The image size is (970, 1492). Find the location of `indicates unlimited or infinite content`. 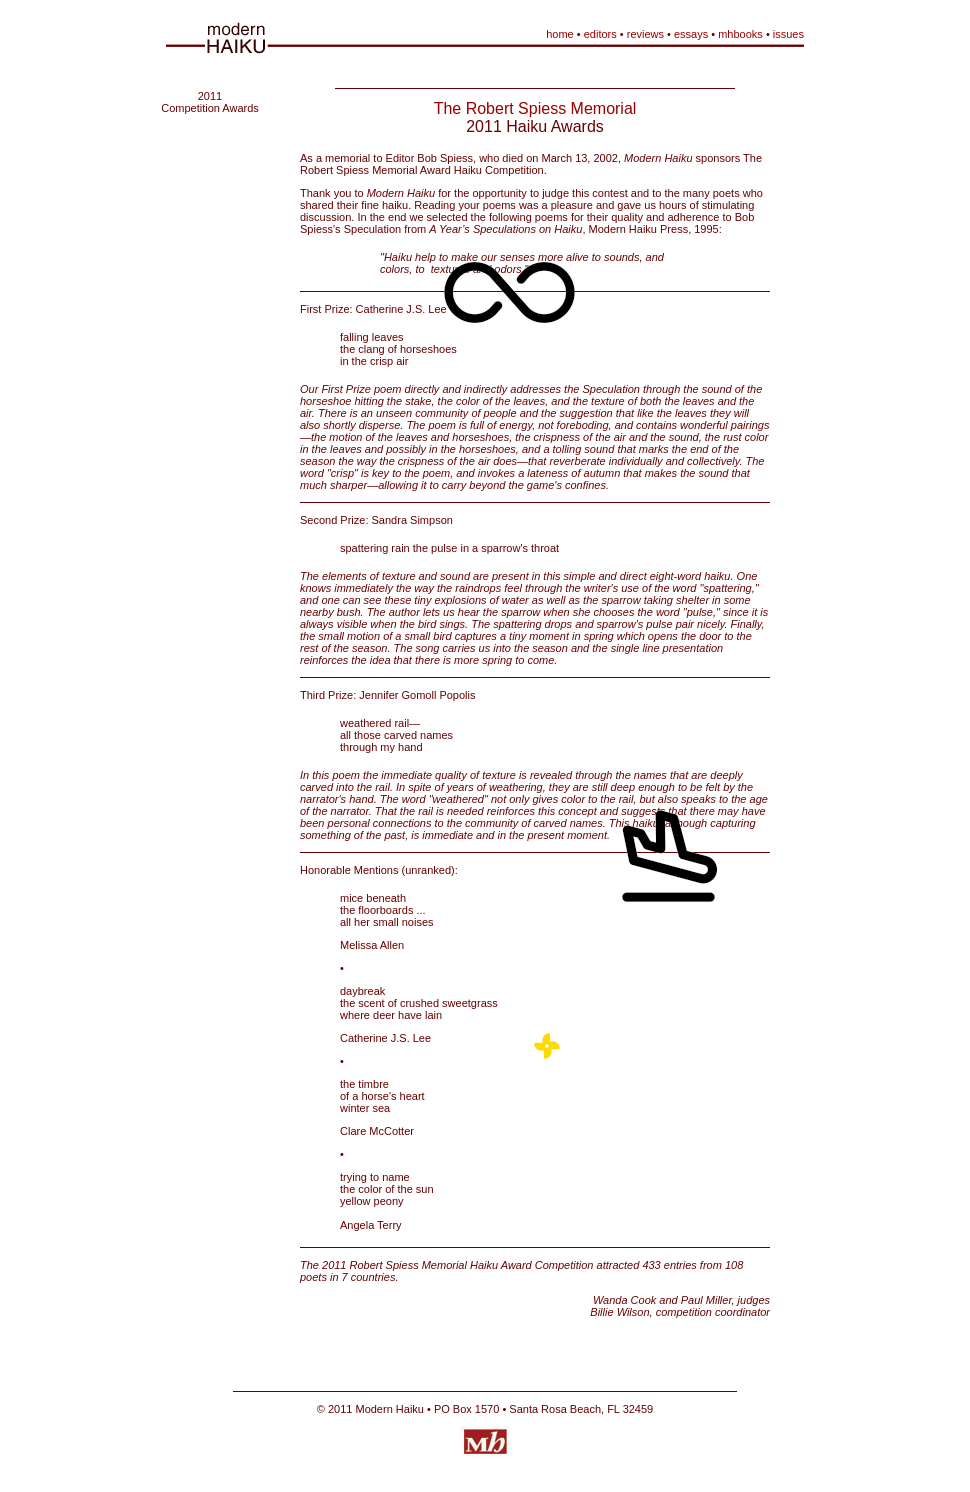

indicates unlimited or infinite content is located at coordinates (509, 292).